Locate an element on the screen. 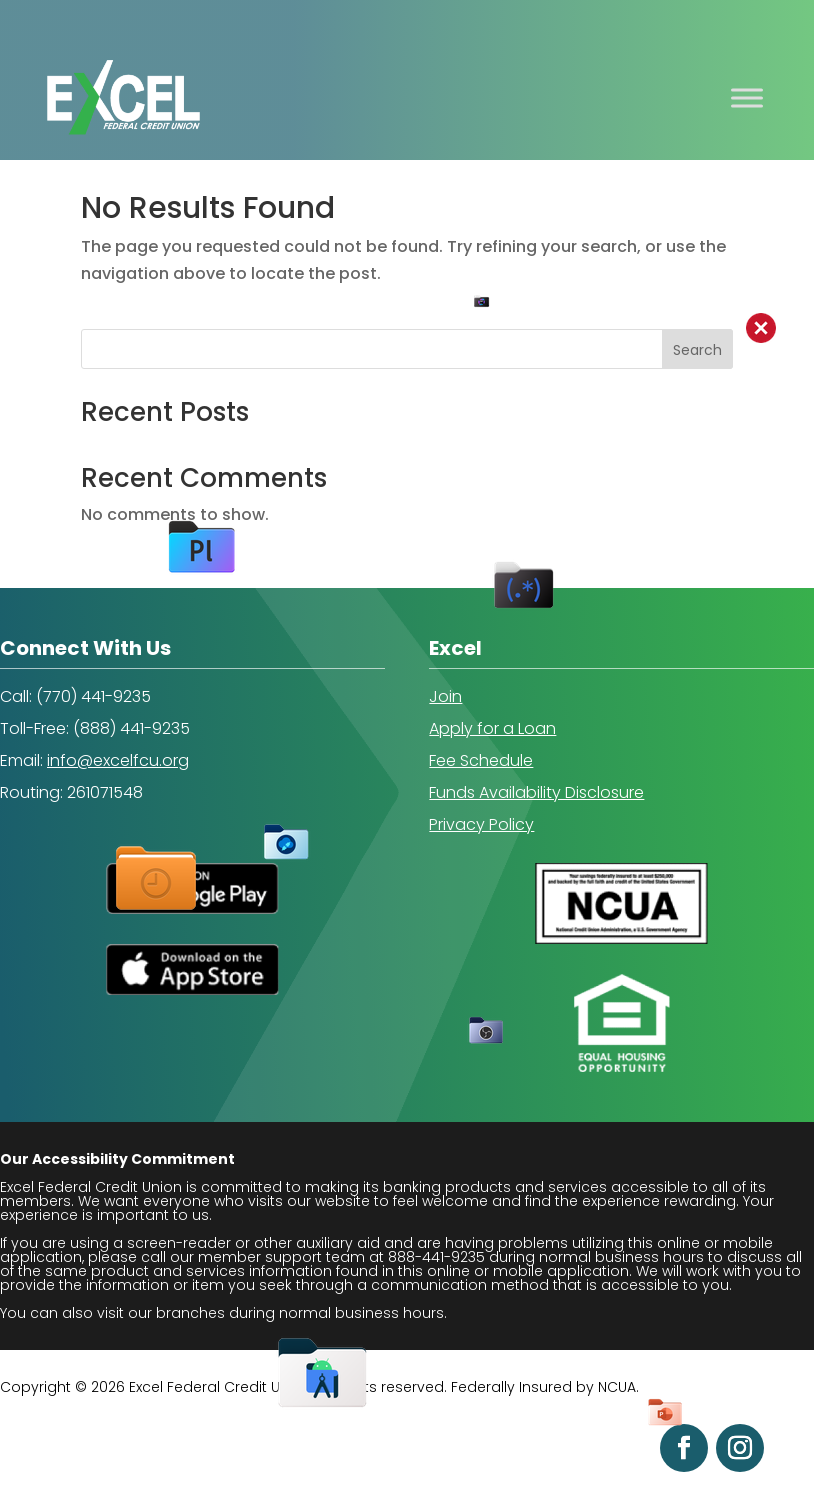 The height and width of the screenshot is (1510, 814). open folder containing JetBrains dotPeek projects is located at coordinates (481, 301).